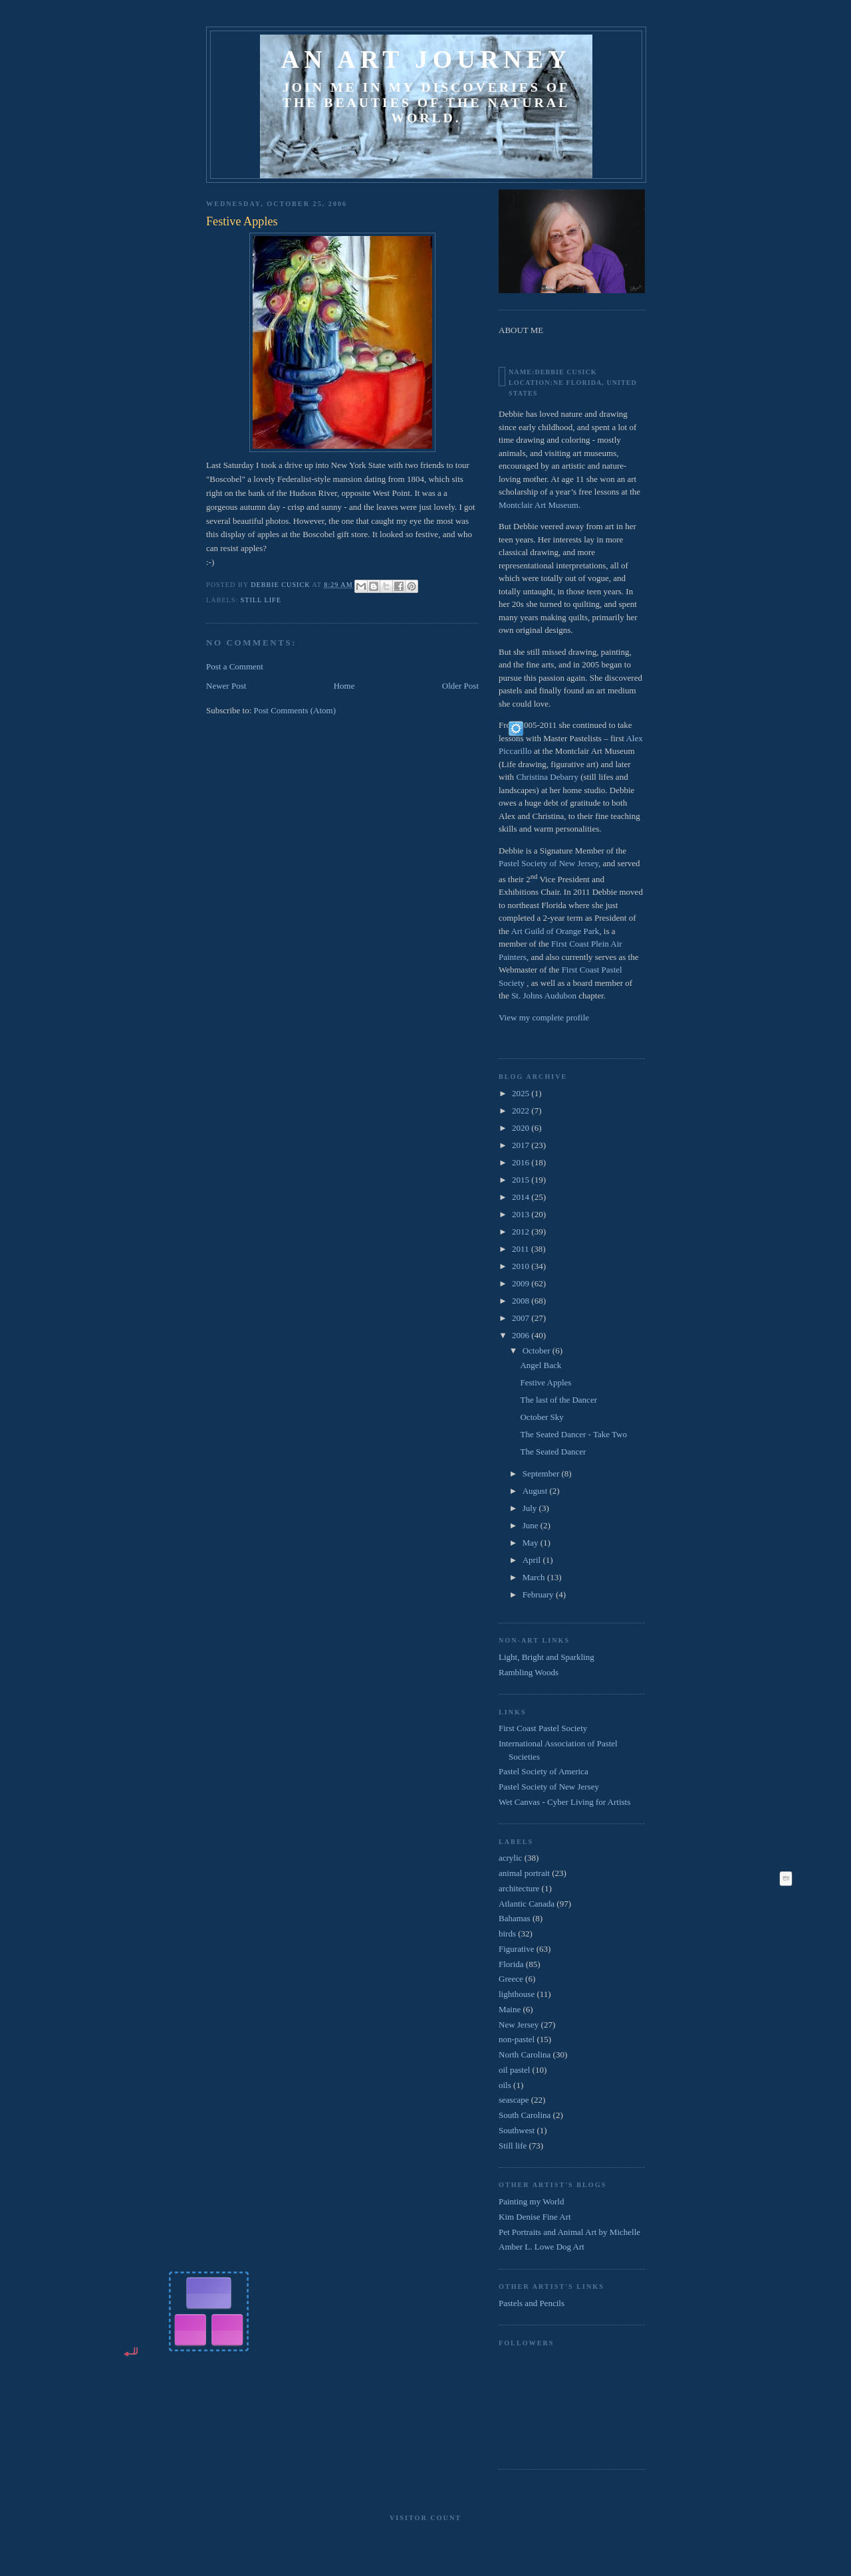 The image size is (851, 2576). Describe the element at coordinates (786, 1879) in the screenshot. I see `microdvd subtitle file` at that location.